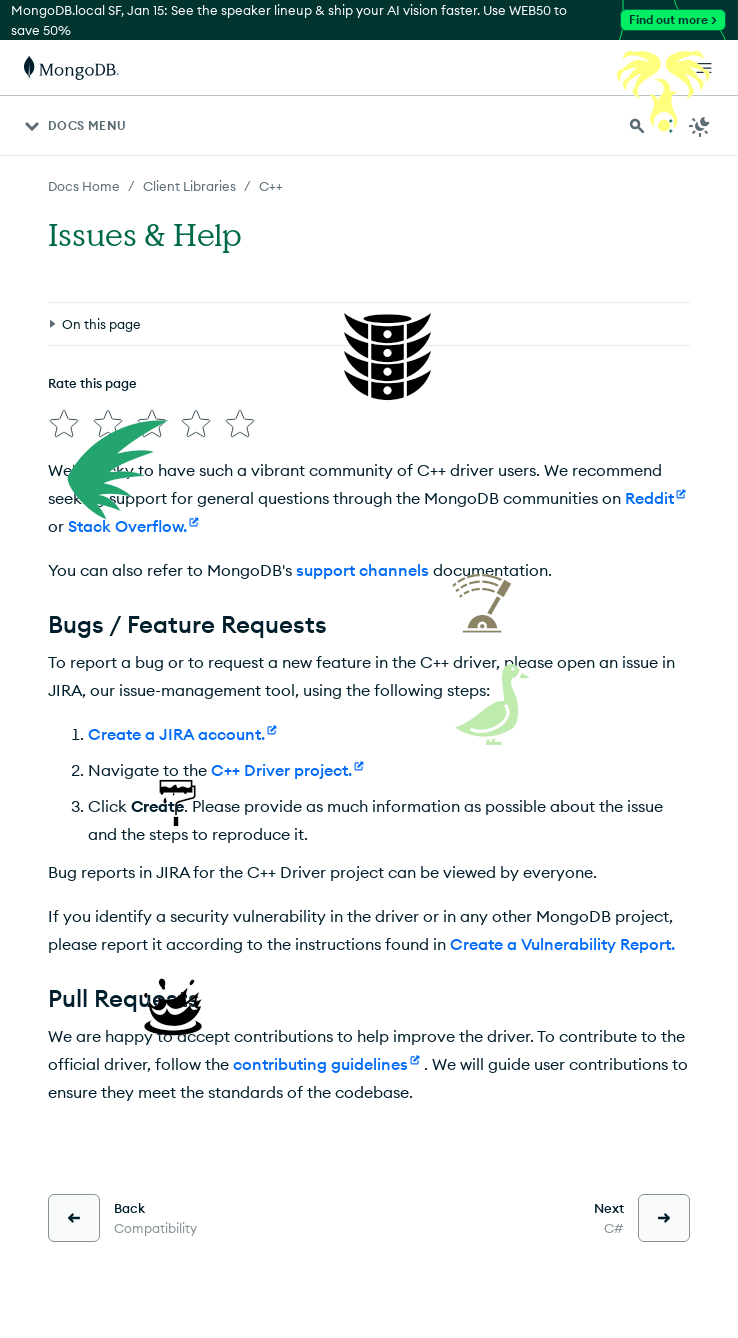 The image size is (738, 1338). I want to click on goose character or mascot icon, so click(492, 704).